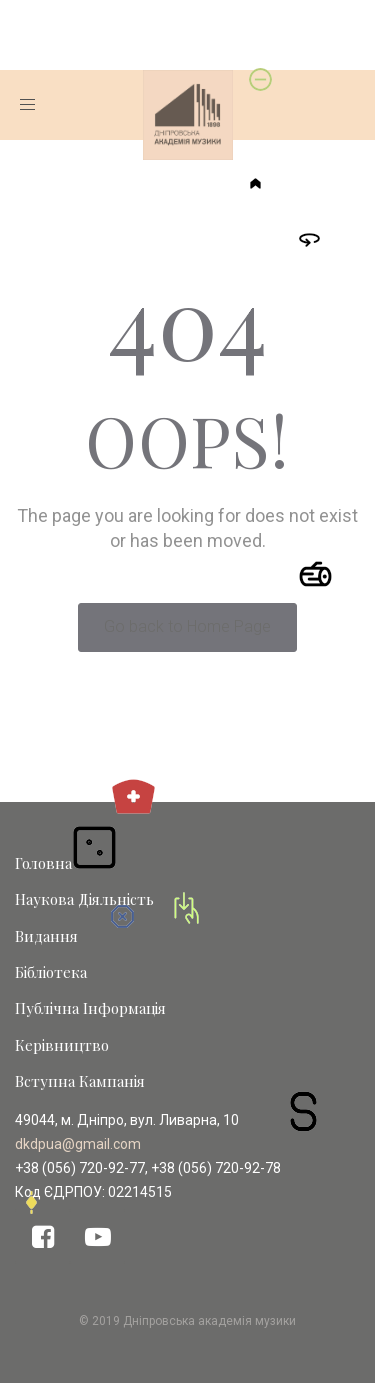 This screenshot has height=1383, width=375. Describe the element at coordinates (133, 796) in the screenshot. I see `access nursing or healthcare services` at that location.